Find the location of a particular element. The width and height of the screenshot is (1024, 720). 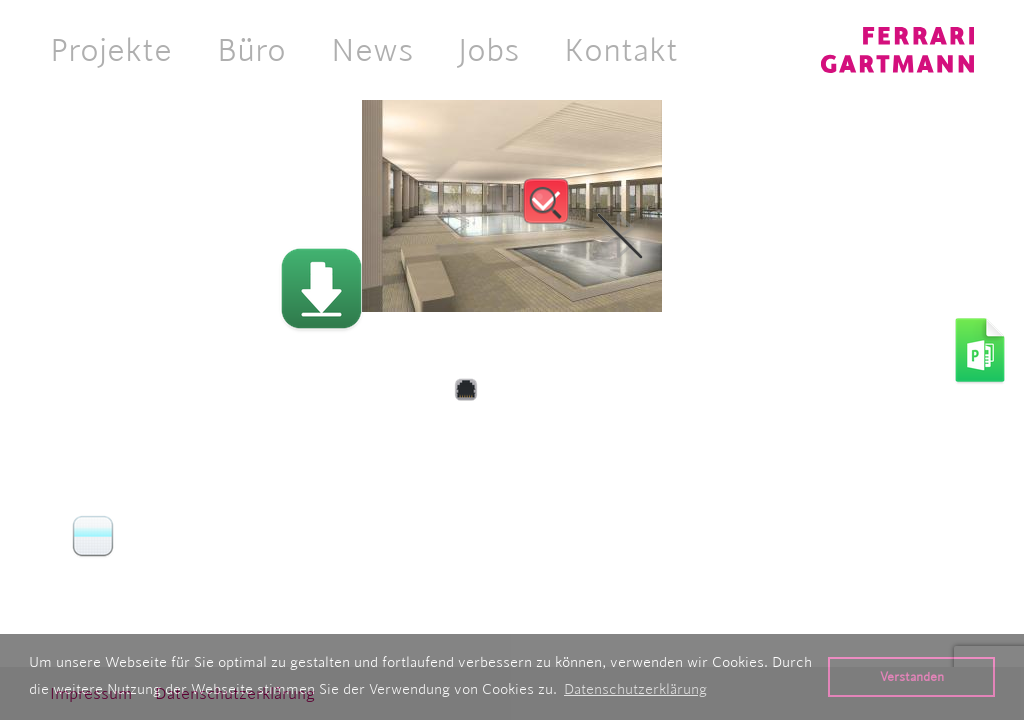

configure DSL network connection settings is located at coordinates (466, 390).